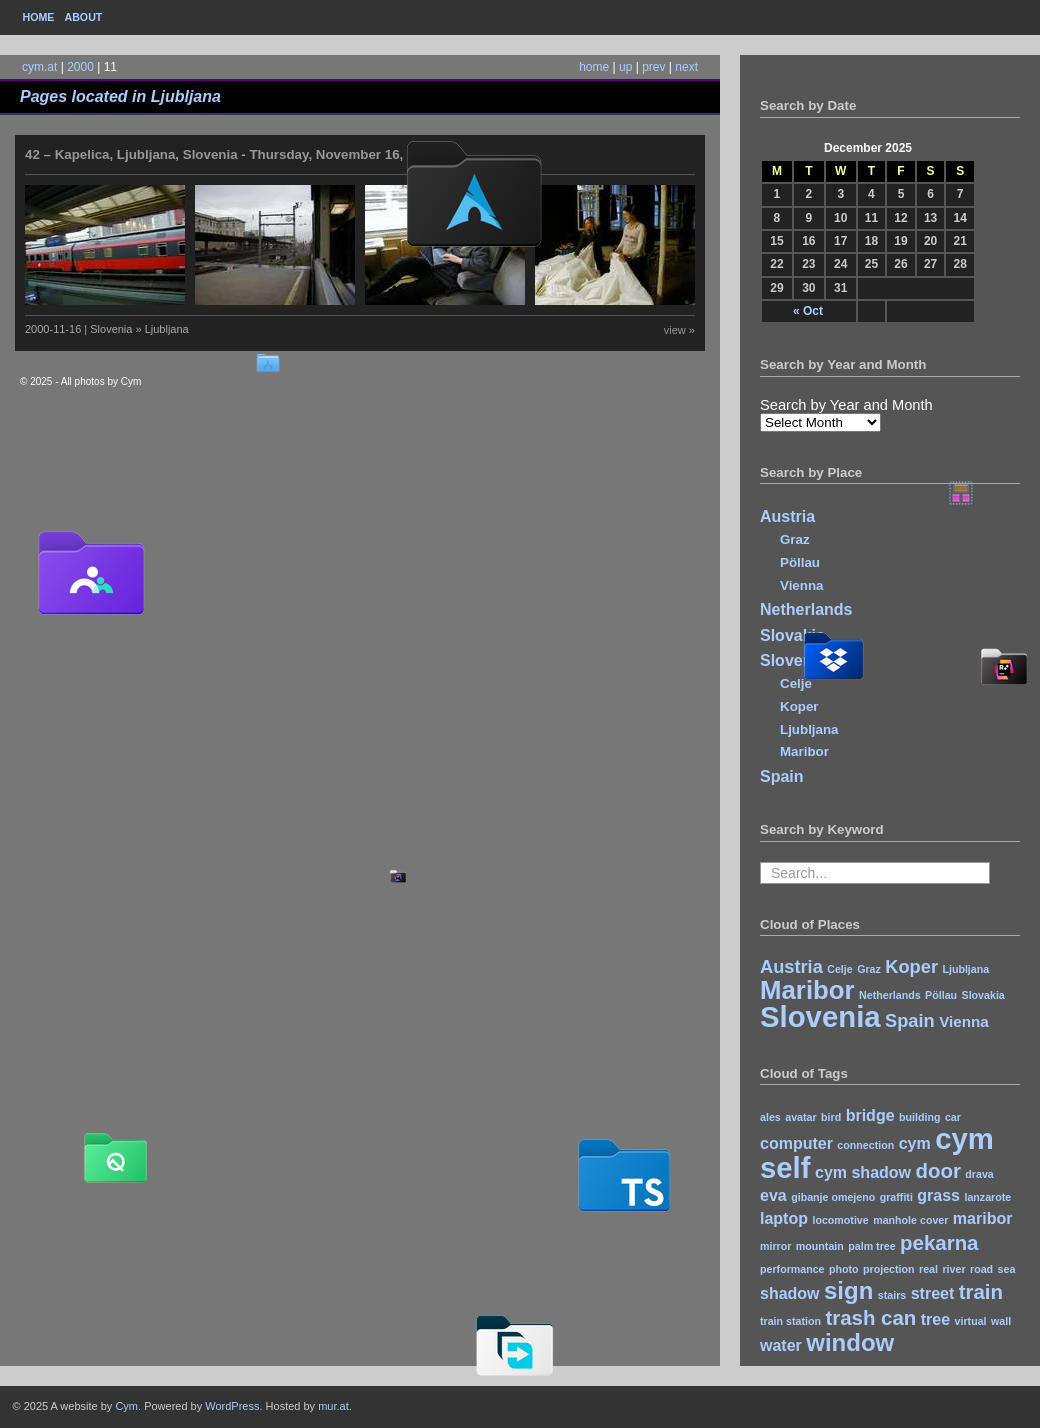 The image size is (1040, 1428). What do you see at coordinates (833, 657) in the screenshot?
I see `open your Dropbox synced folder` at bounding box center [833, 657].